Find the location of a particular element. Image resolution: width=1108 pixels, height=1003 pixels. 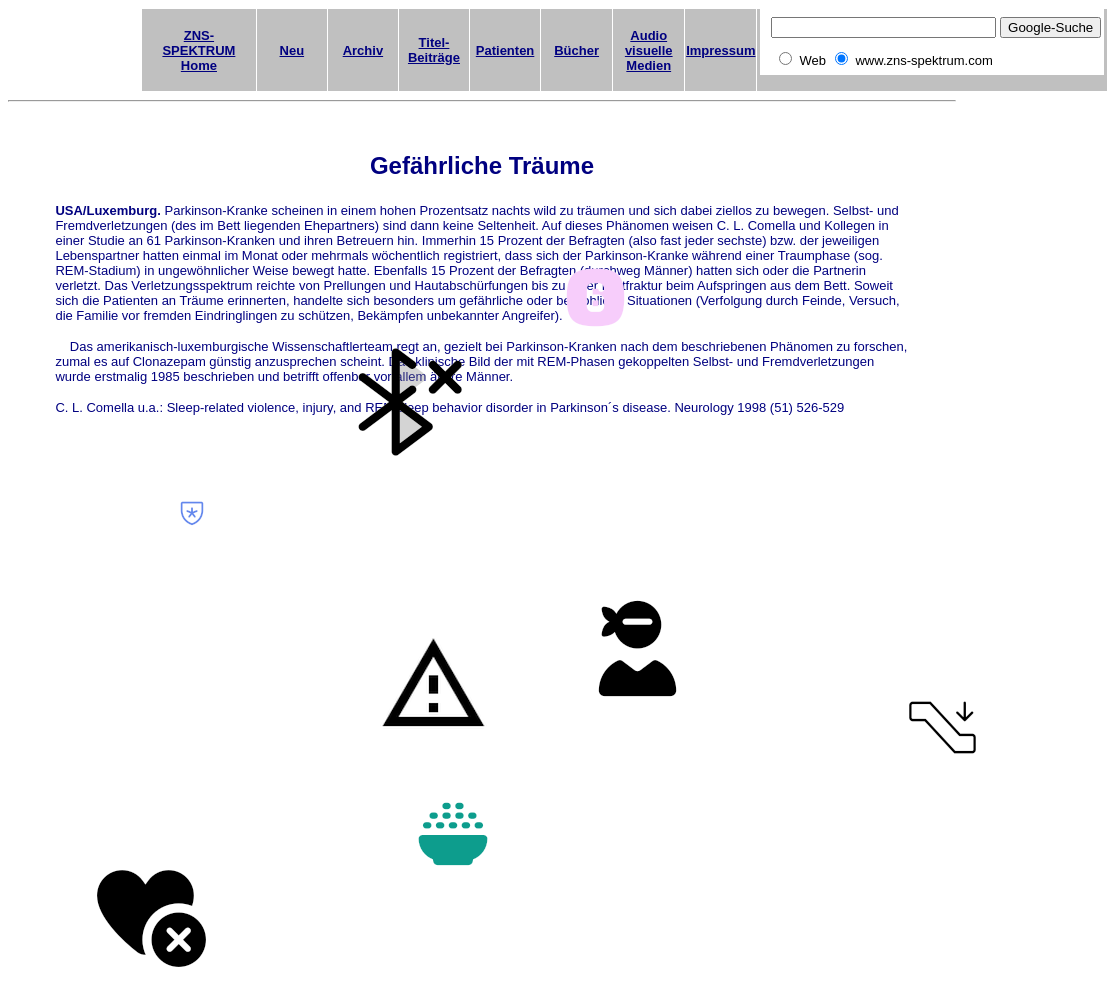

view rice or grain-based meal options is located at coordinates (453, 835).